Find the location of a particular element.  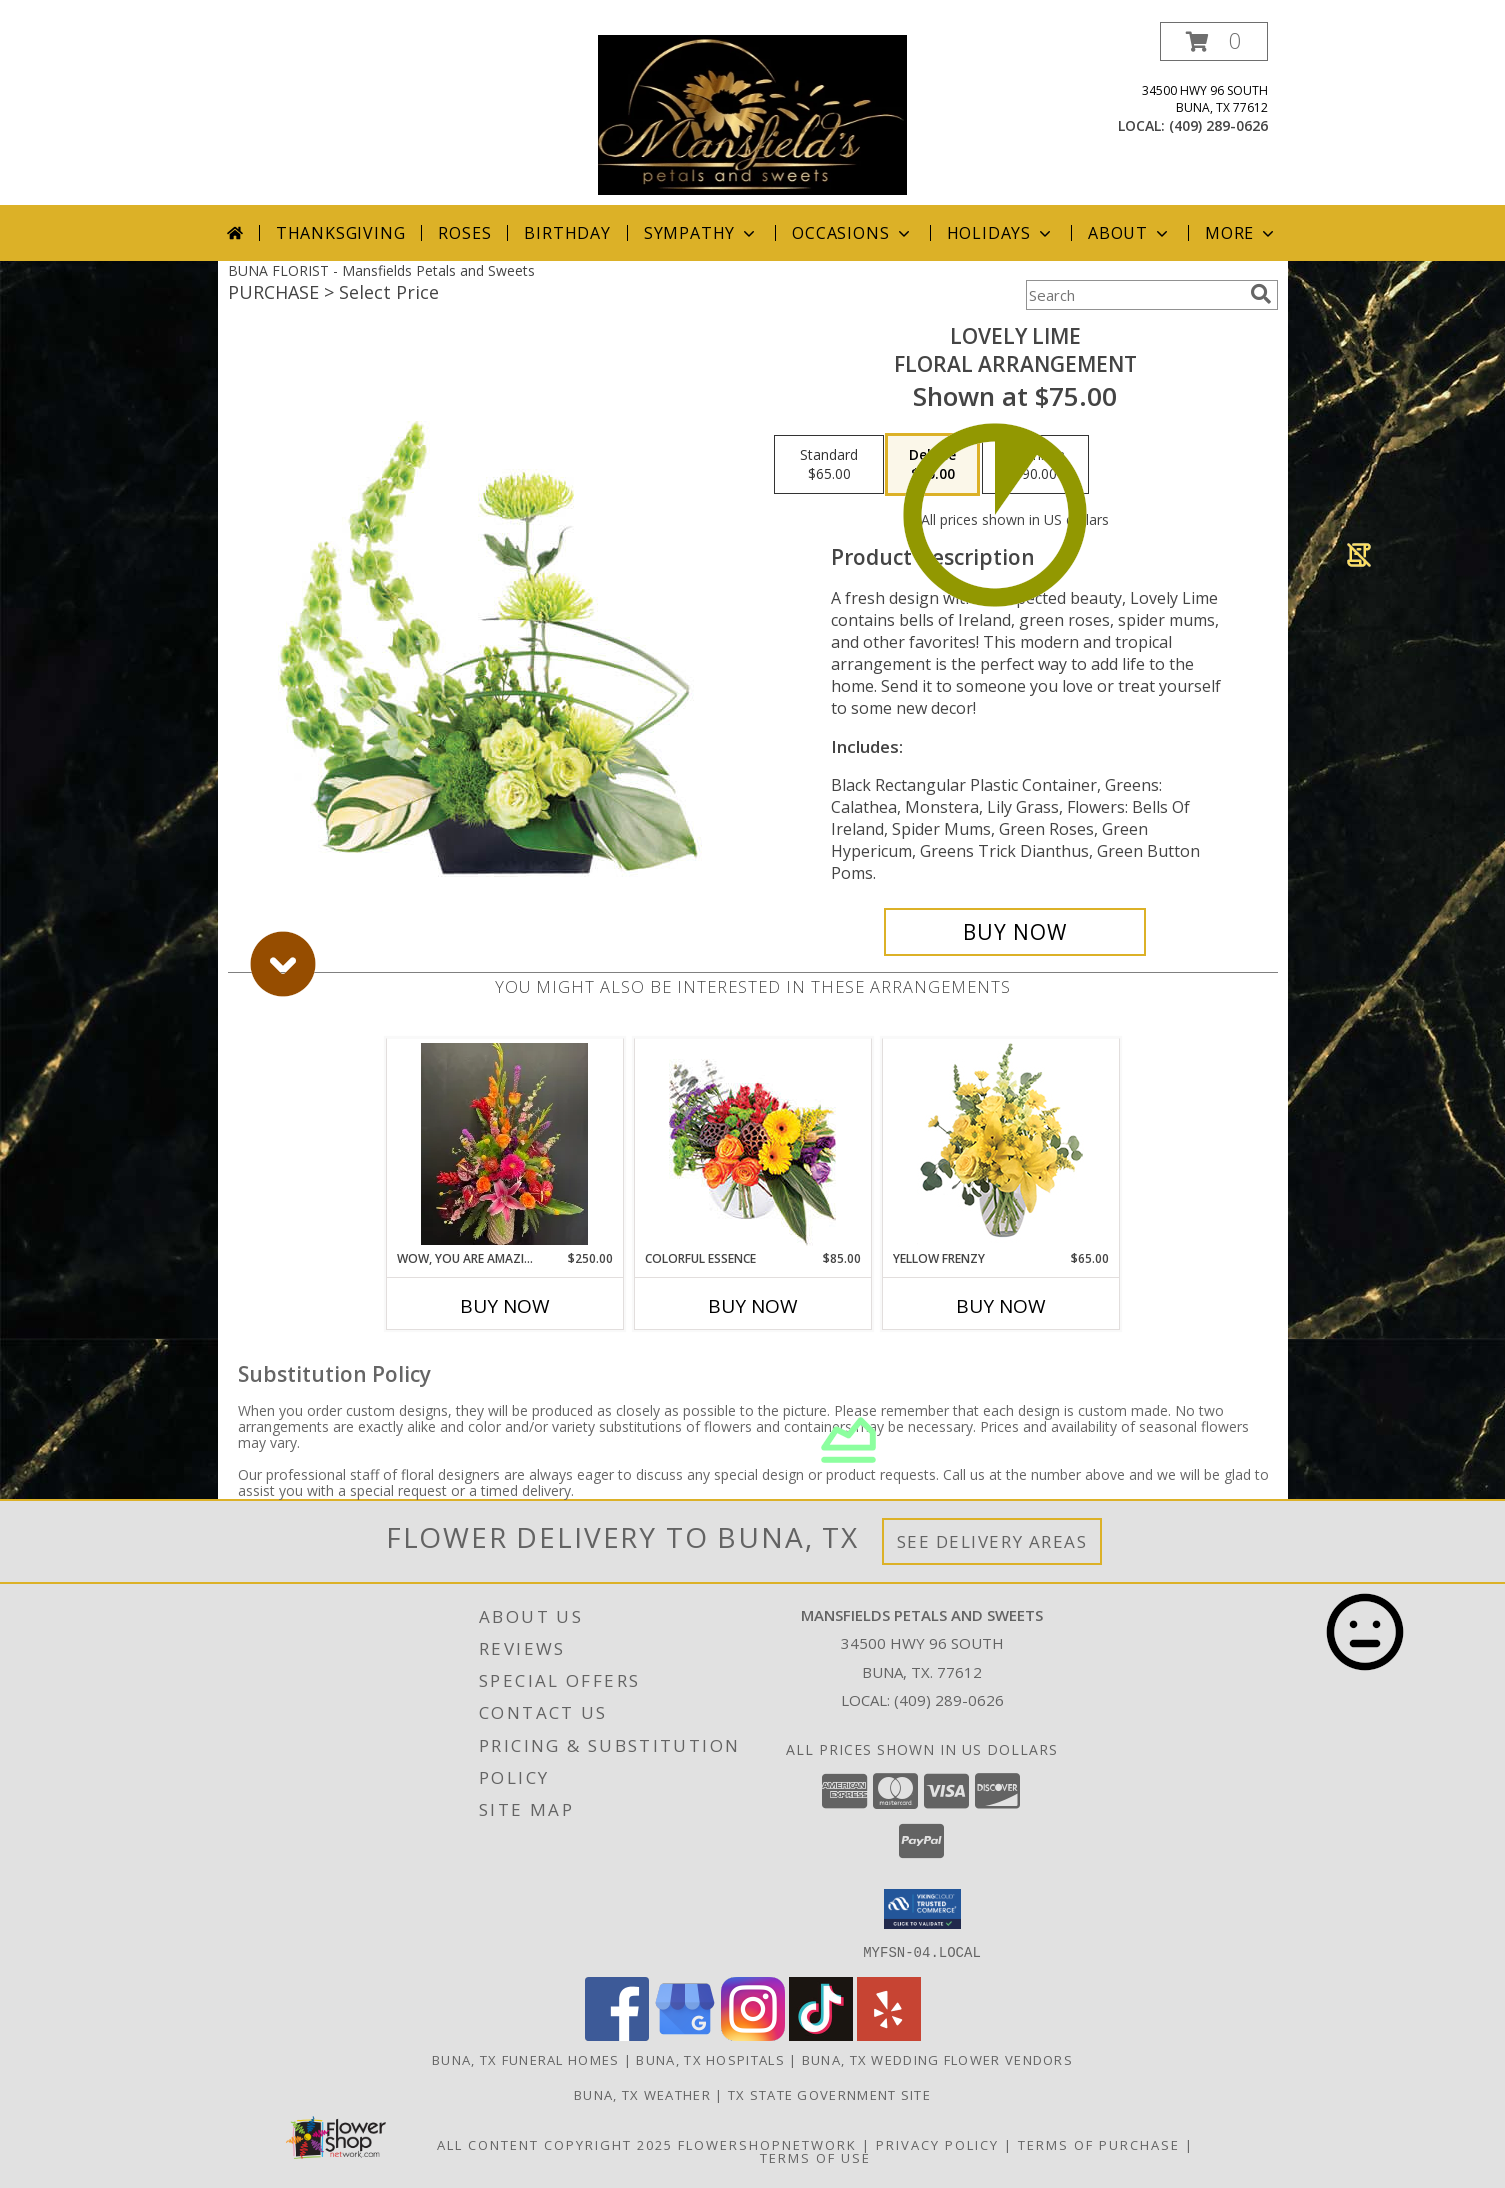

view area chart or graph data is located at coordinates (848, 1438).